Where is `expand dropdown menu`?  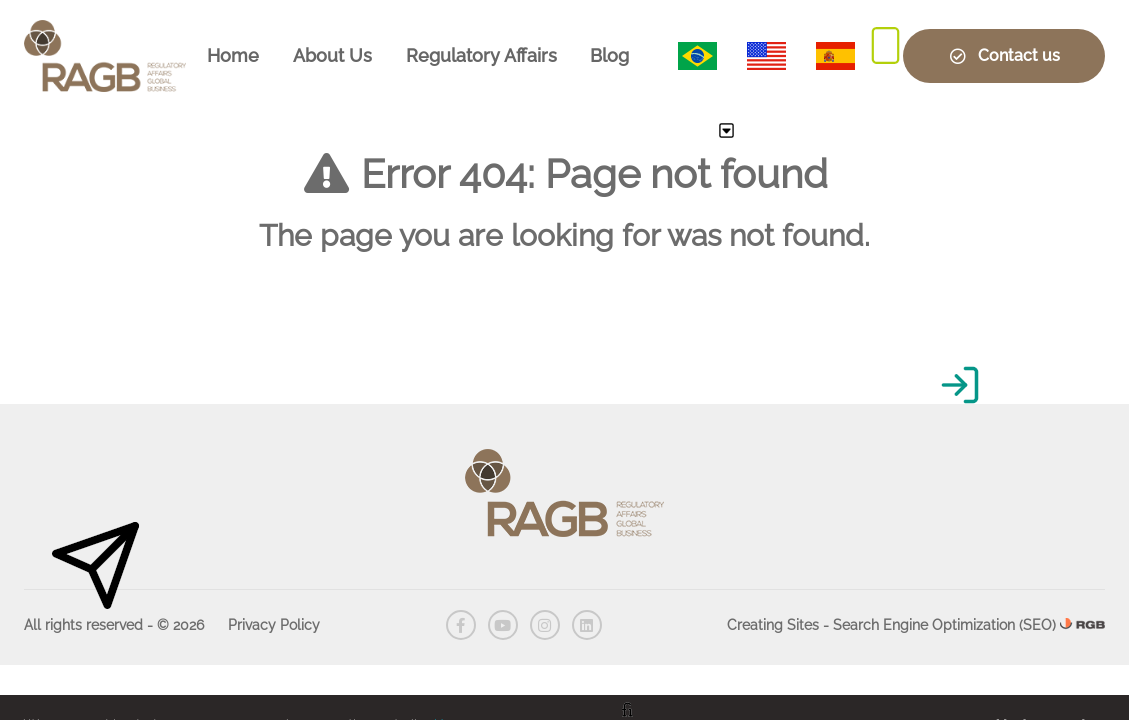
expand dropdown menu is located at coordinates (726, 130).